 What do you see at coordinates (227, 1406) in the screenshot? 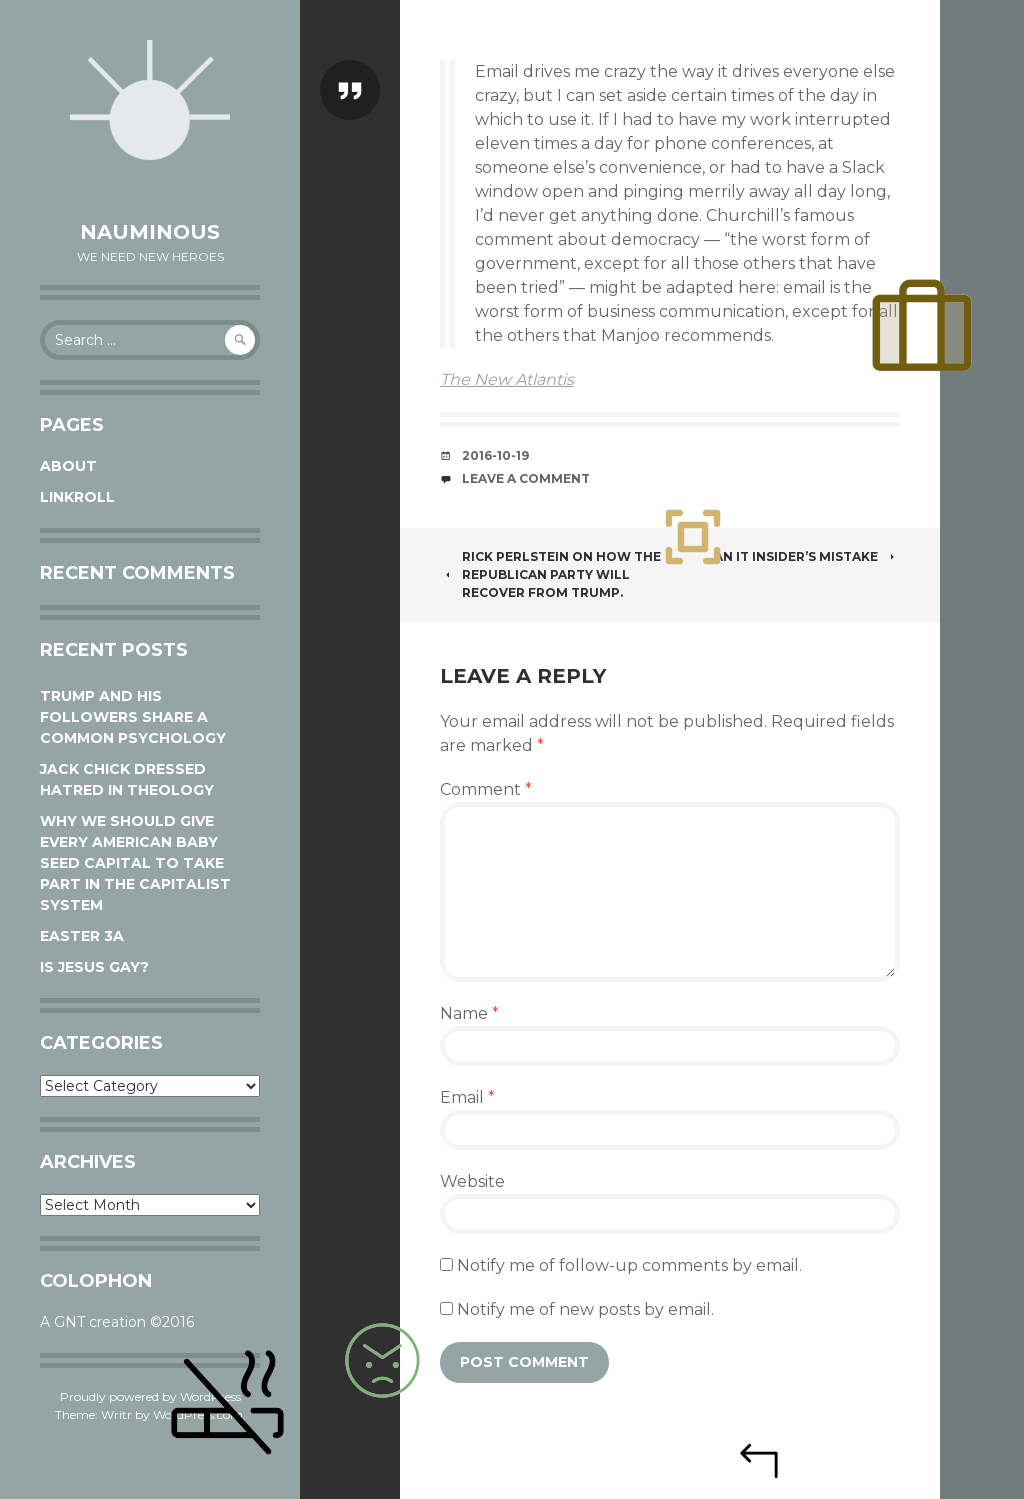
I see `no smoking zone indicator` at bounding box center [227, 1406].